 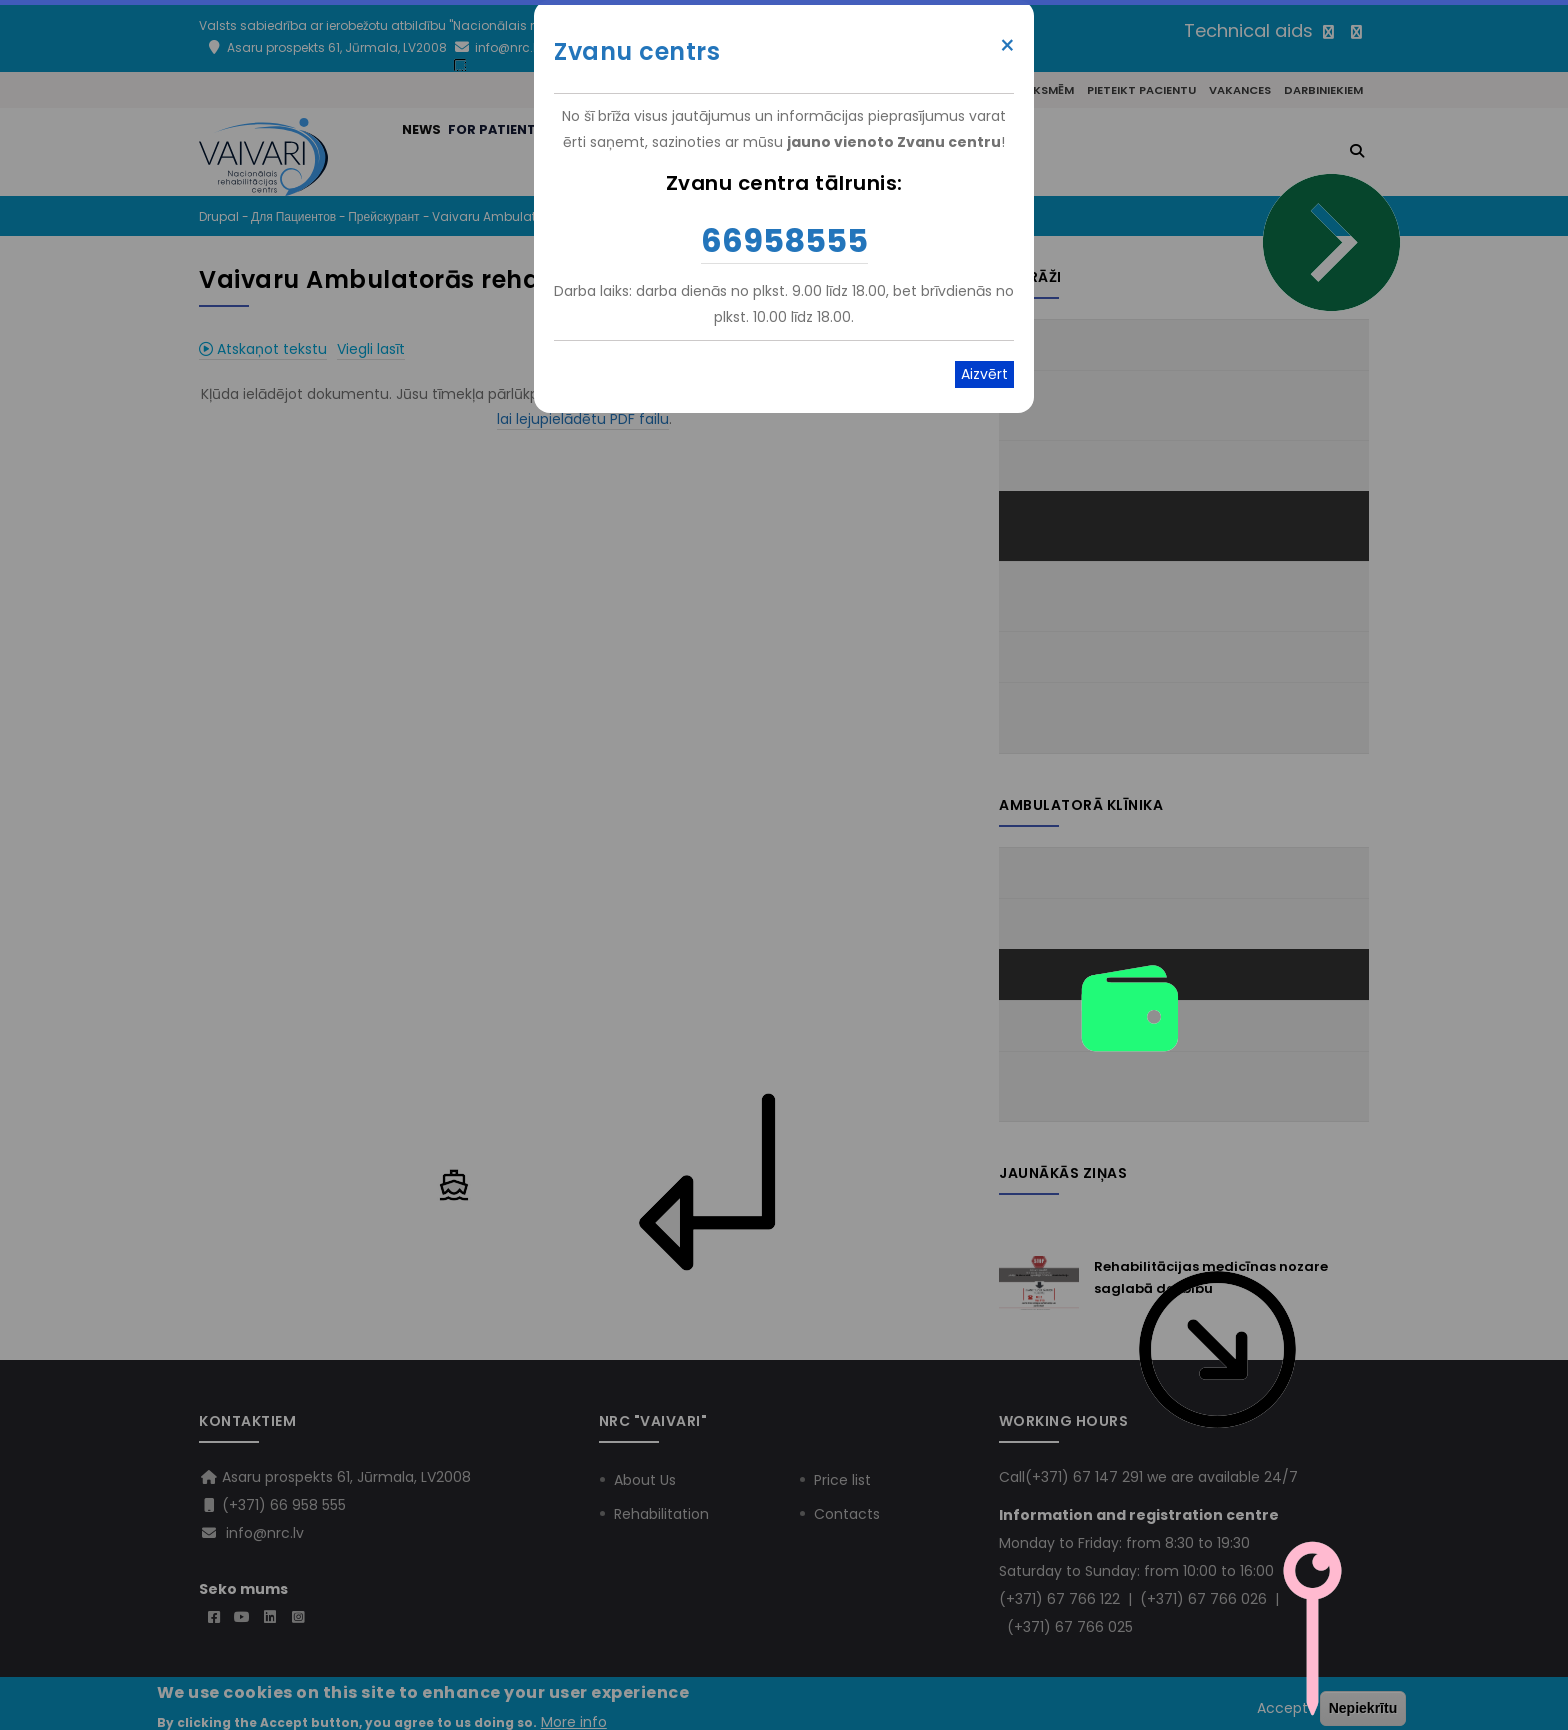 I want to click on access your wallet or payment methods, so click(x=1130, y=1010).